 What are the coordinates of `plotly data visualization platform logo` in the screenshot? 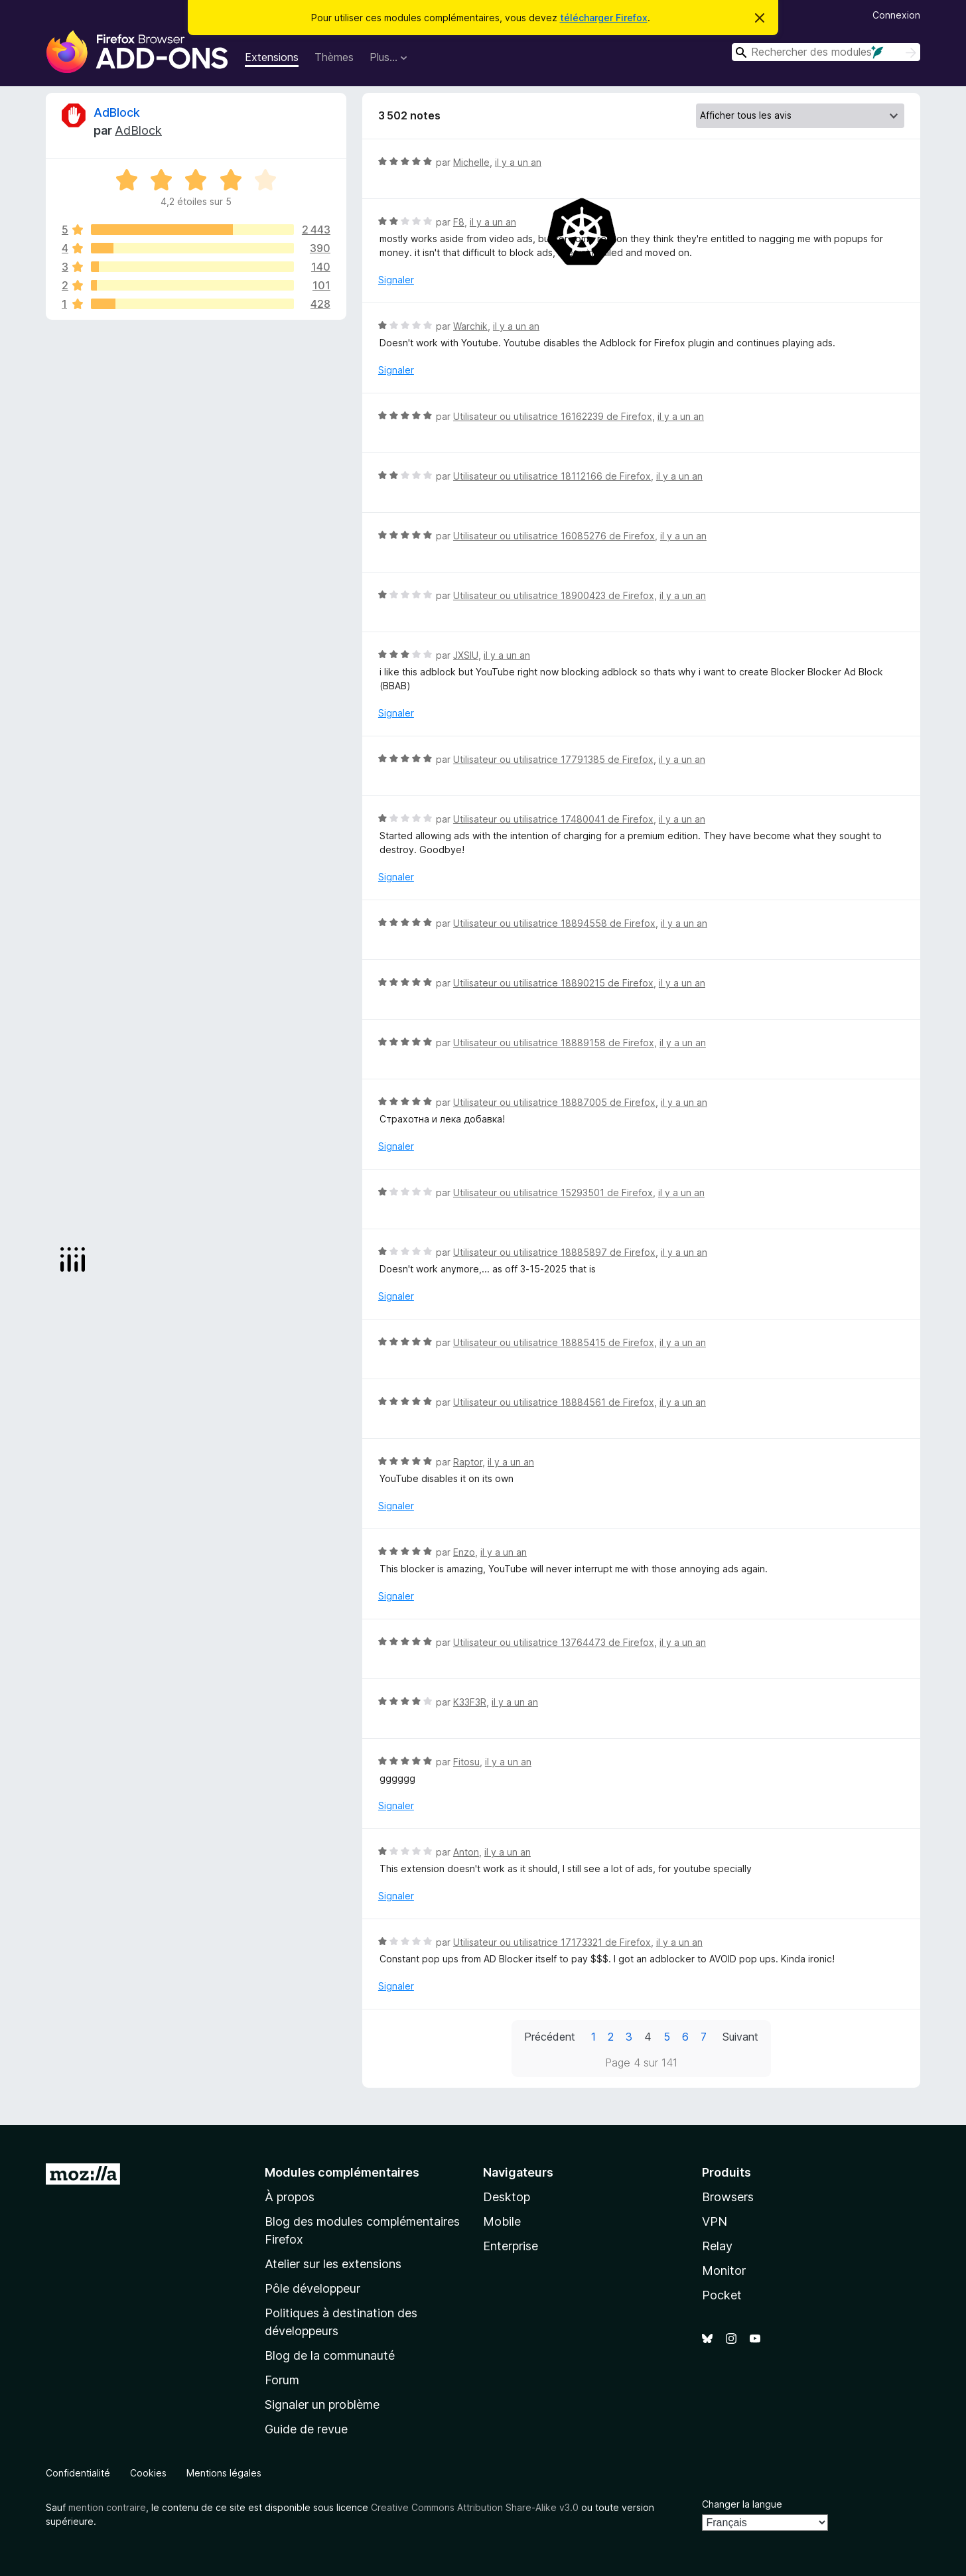 It's located at (72, 1259).